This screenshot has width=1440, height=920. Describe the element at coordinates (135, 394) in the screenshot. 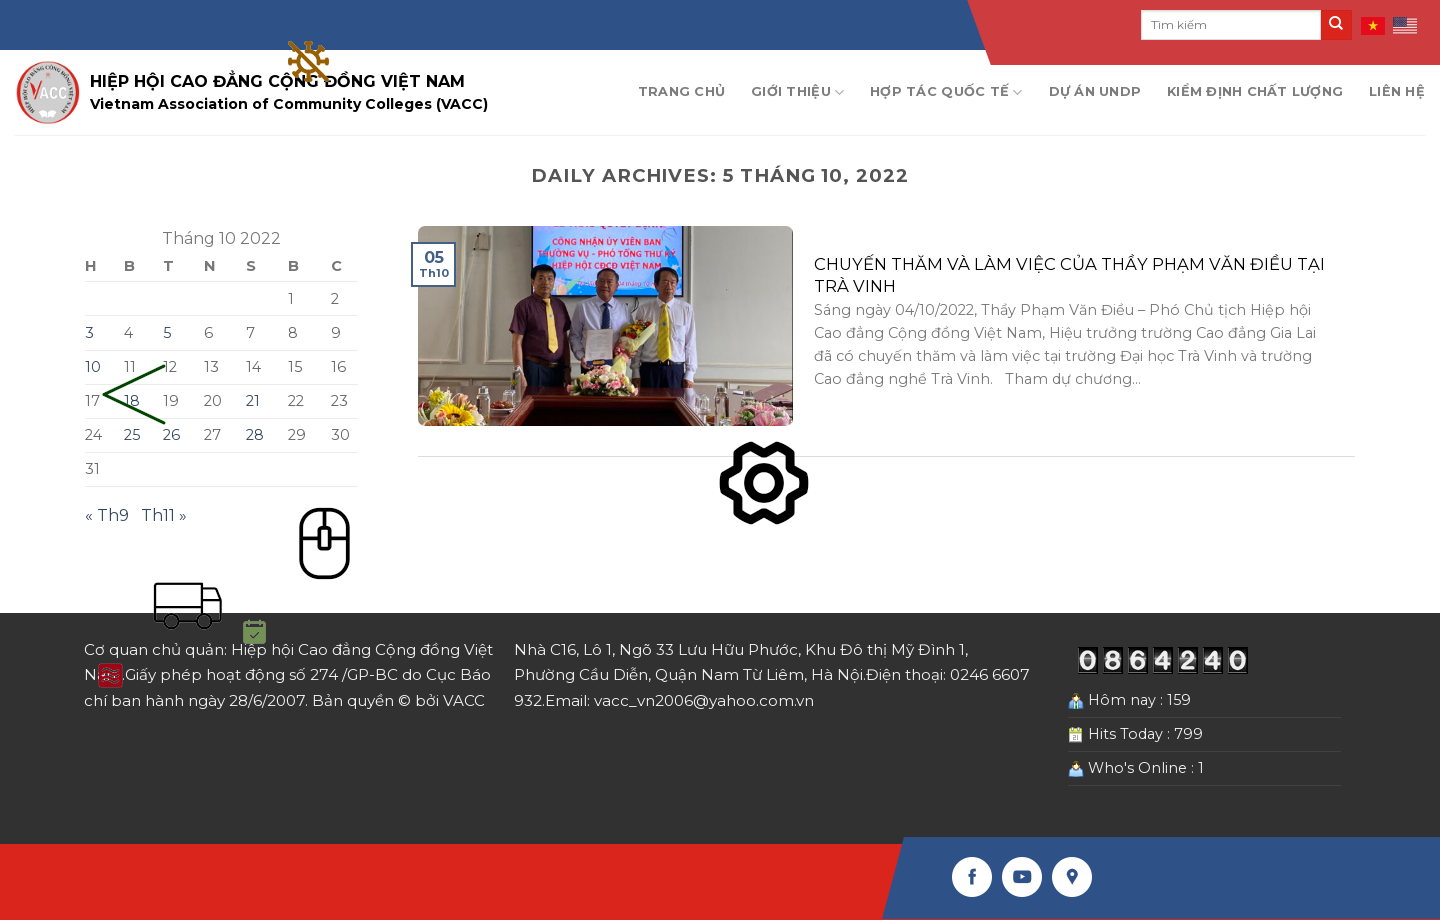

I see `go back to the previous screen` at that location.